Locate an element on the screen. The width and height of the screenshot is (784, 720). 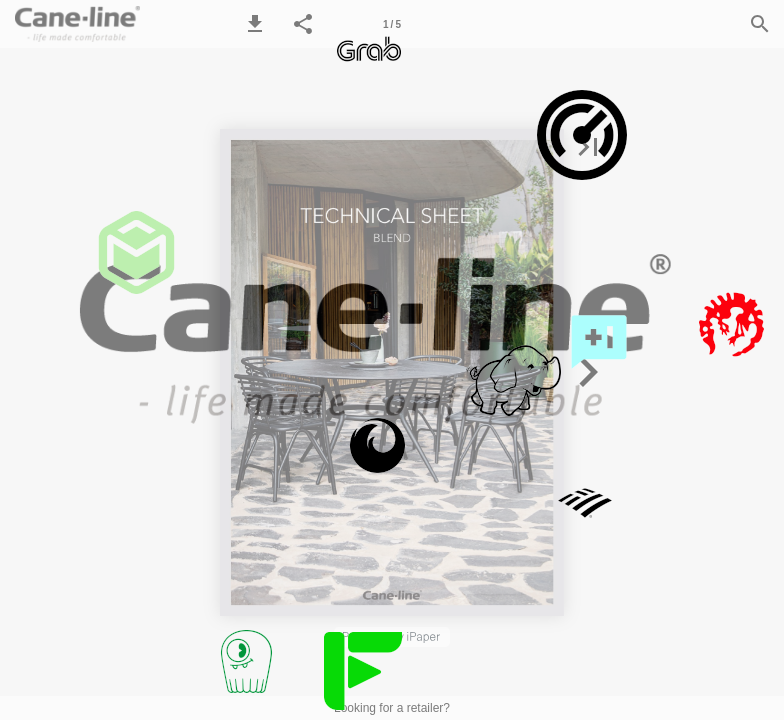
ScyllaDB logo is located at coordinates (246, 661).